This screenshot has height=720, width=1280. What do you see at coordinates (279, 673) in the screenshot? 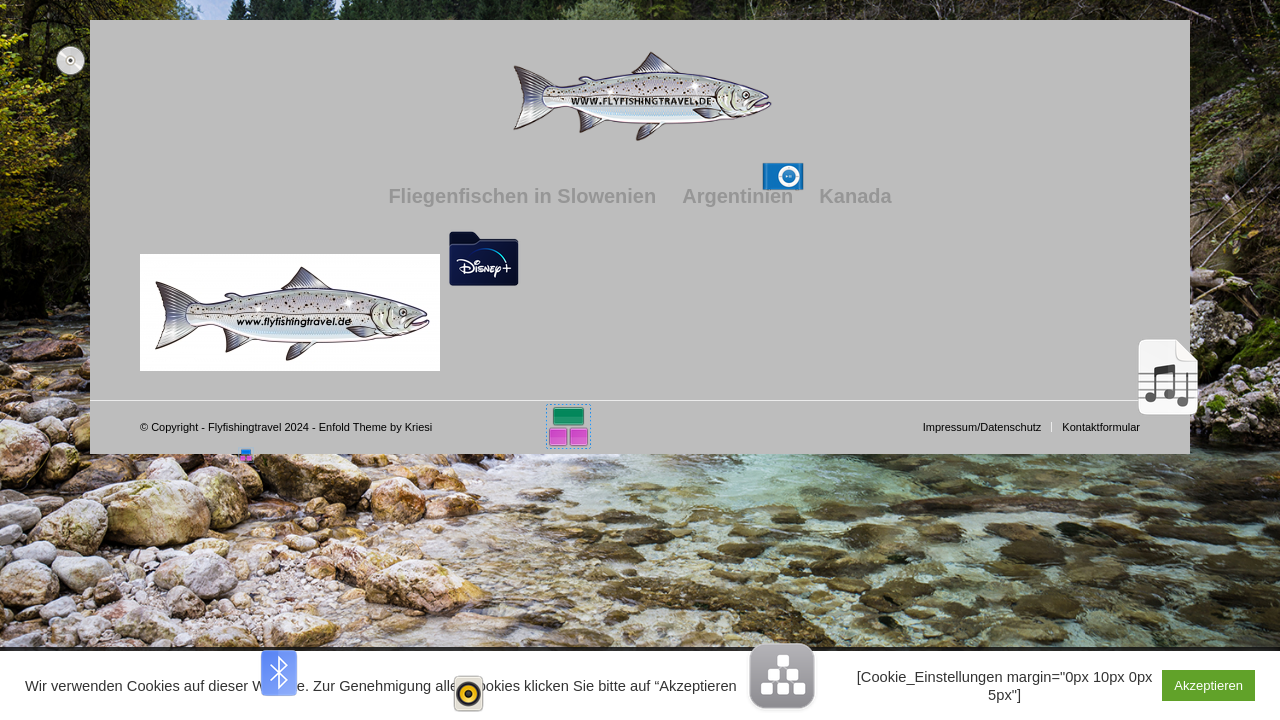
I see `open bluetooth settings` at bounding box center [279, 673].